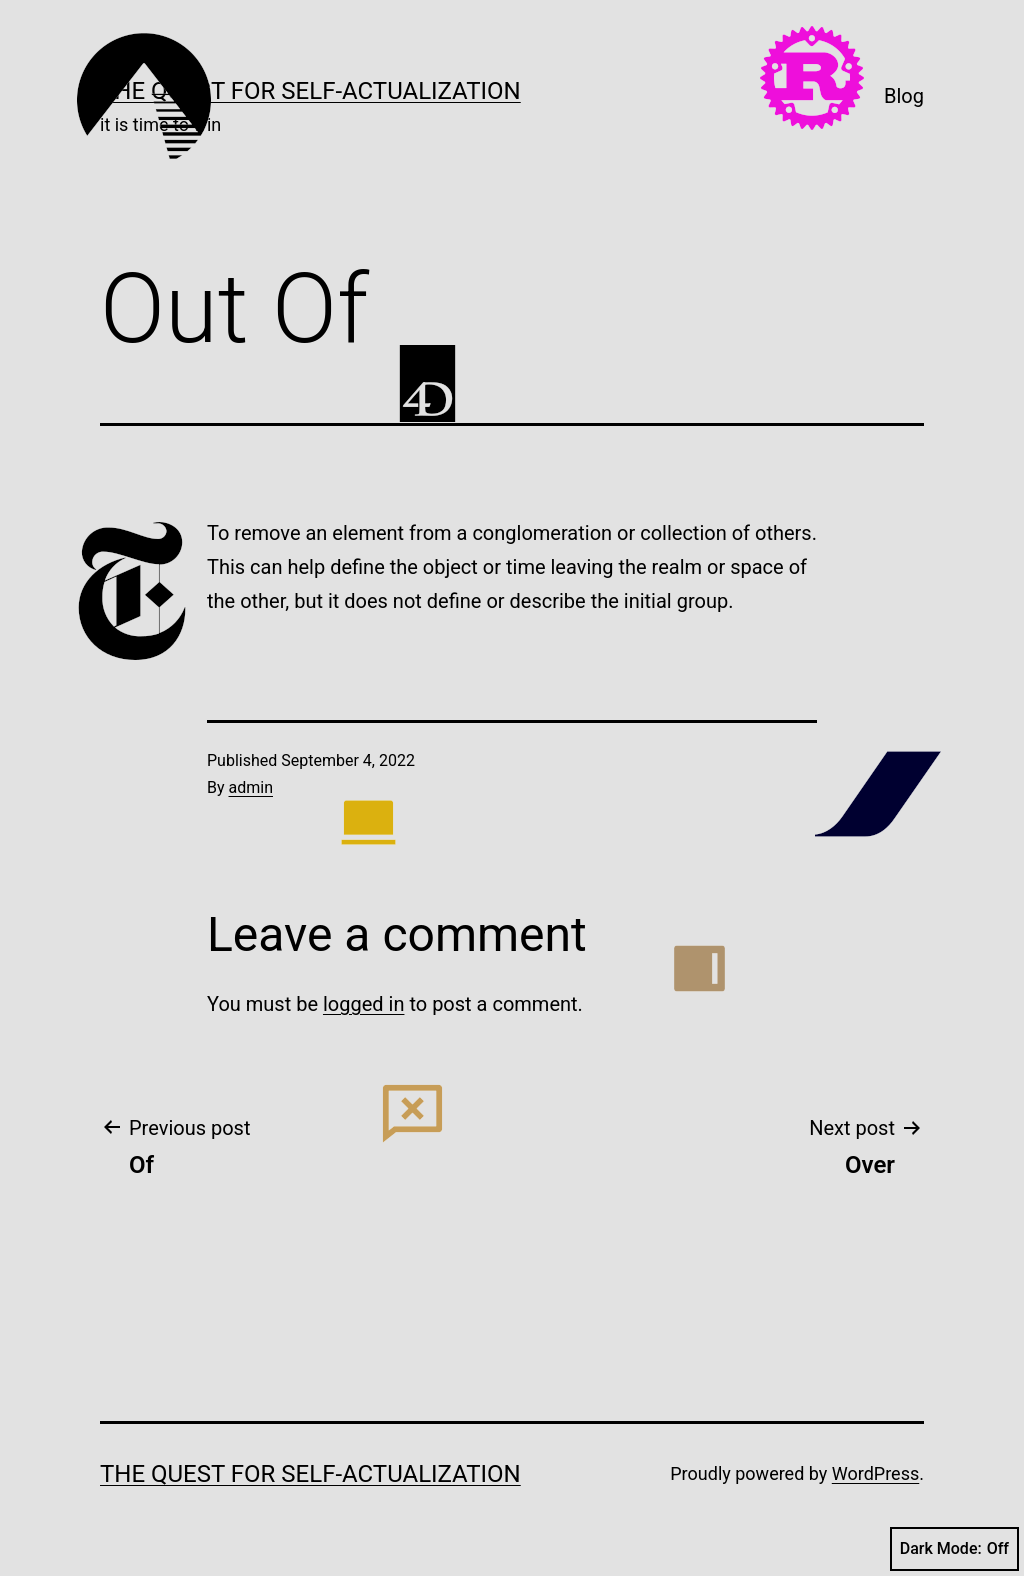  Describe the element at coordinates (878, 794) in the screenshot. I see `visit the Air France website or app` at that location.